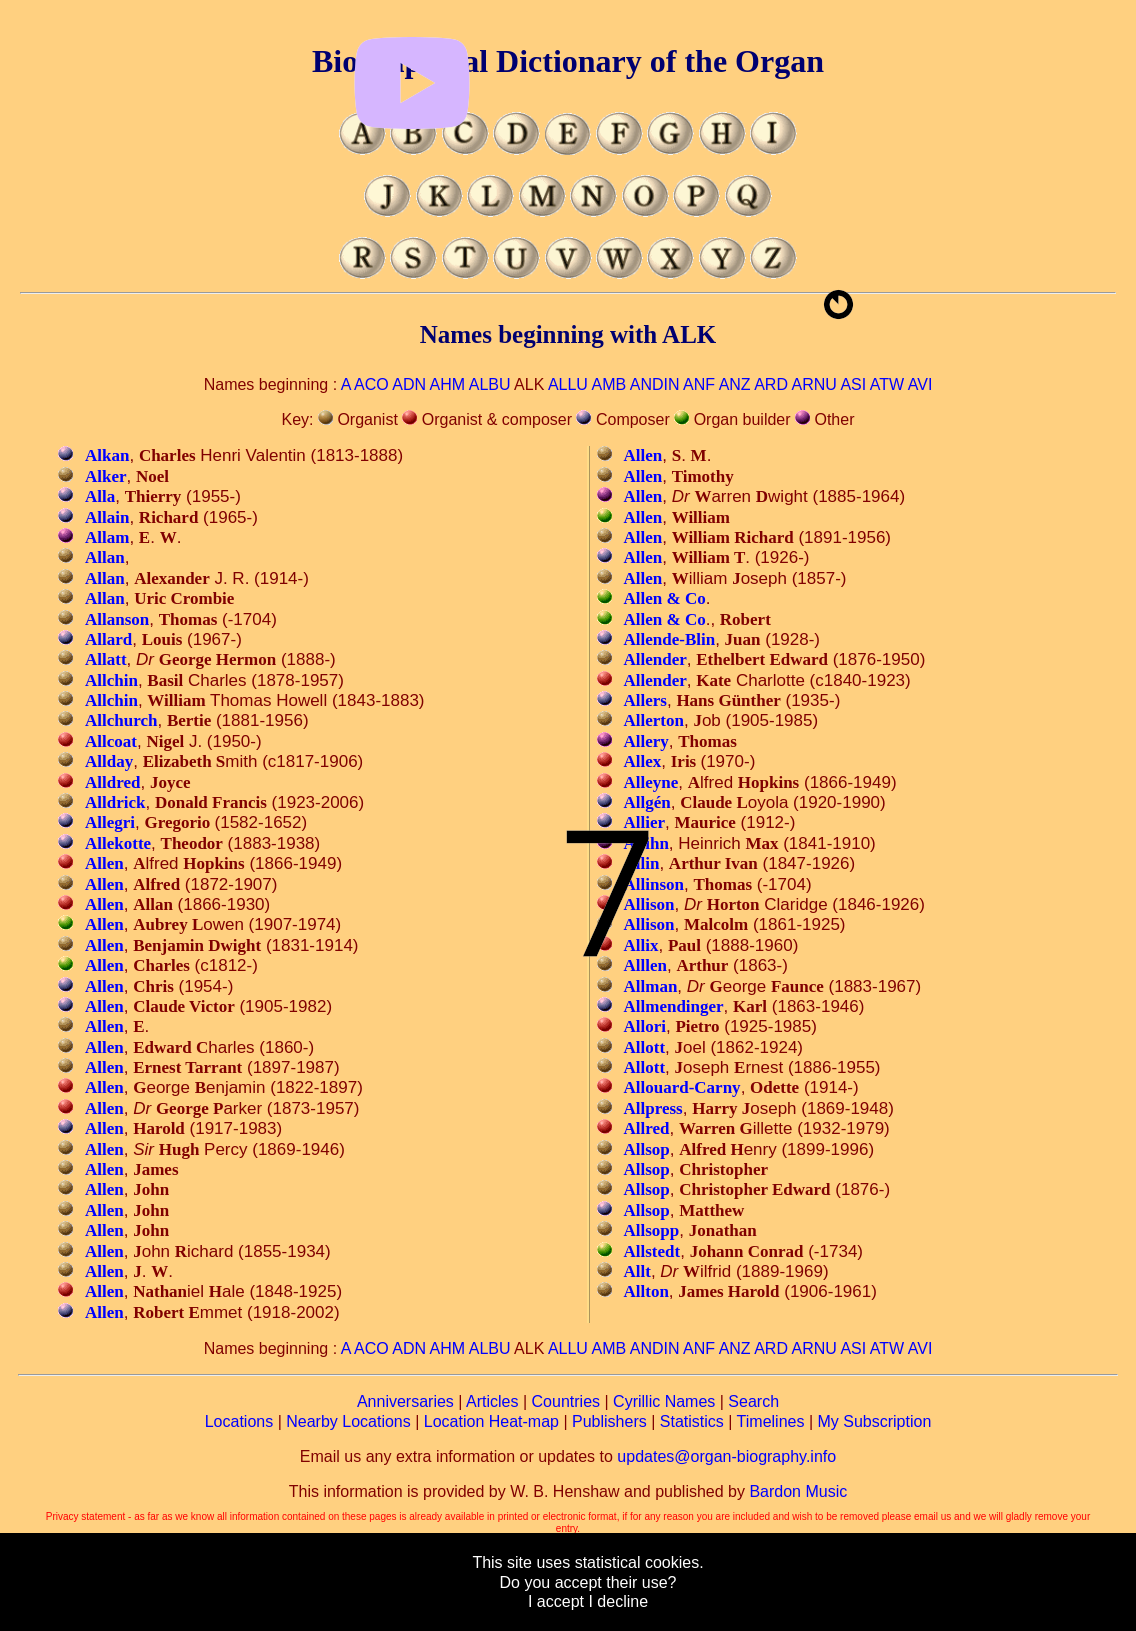 The height and width of the screenshot is (1631, 1136). I want to click on open YouTube app, so click(412, 83).